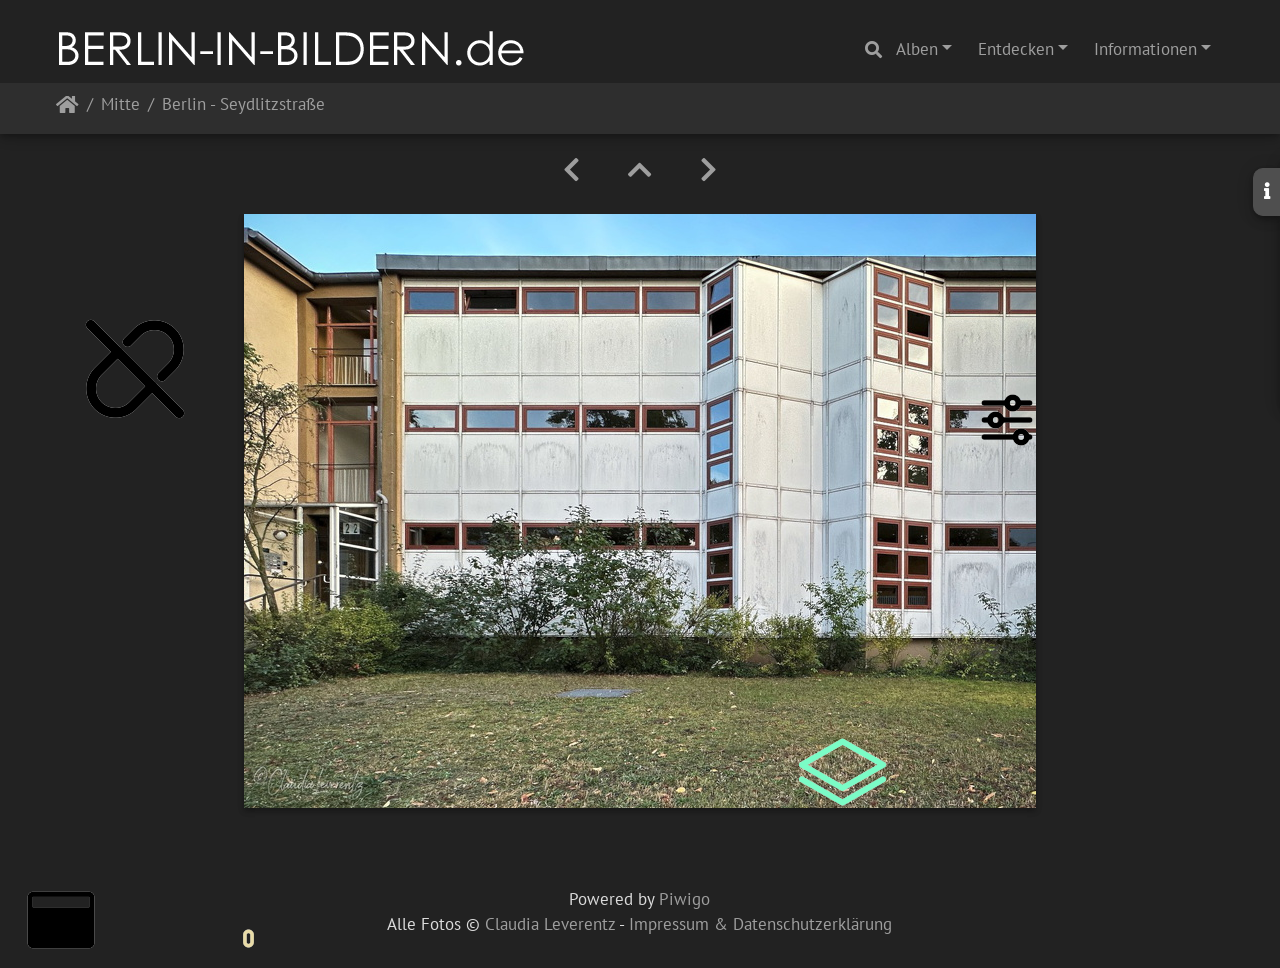 The height and width of the screenshot is (968, 1280). Describe the element at coordinates (1007, 420) in the screenshot. I see `adjust settings or preferences` at that location.